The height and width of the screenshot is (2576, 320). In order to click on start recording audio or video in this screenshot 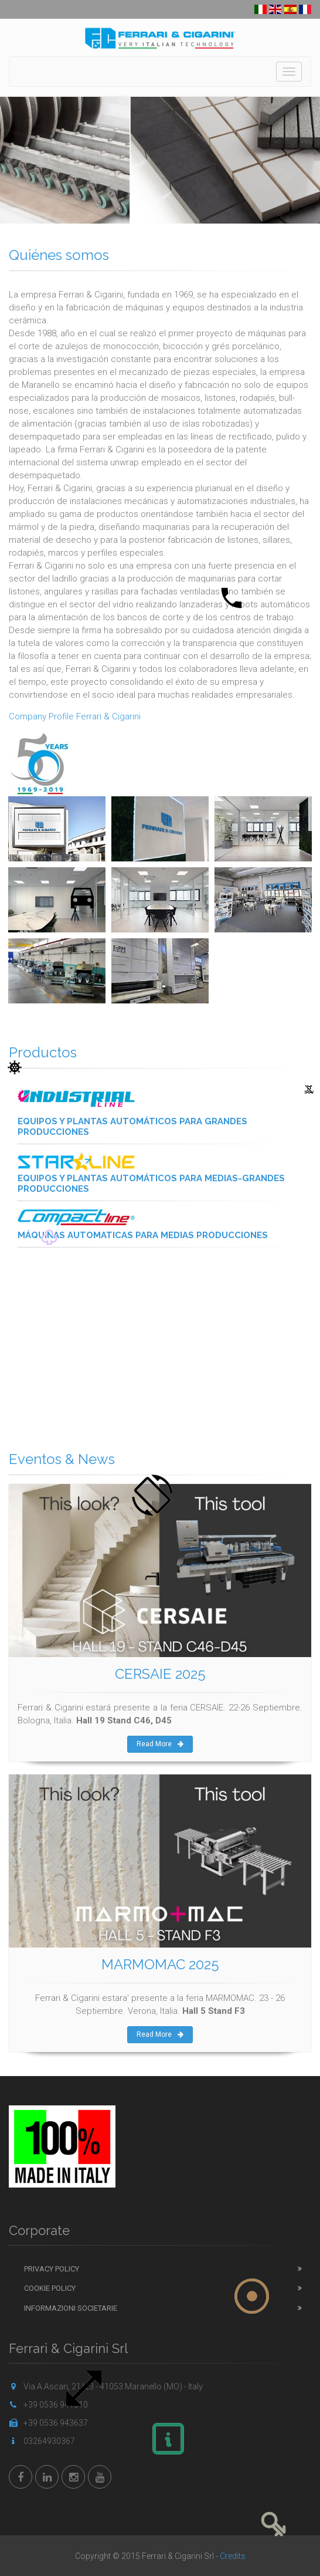, I will do `click(252, 2296)`.